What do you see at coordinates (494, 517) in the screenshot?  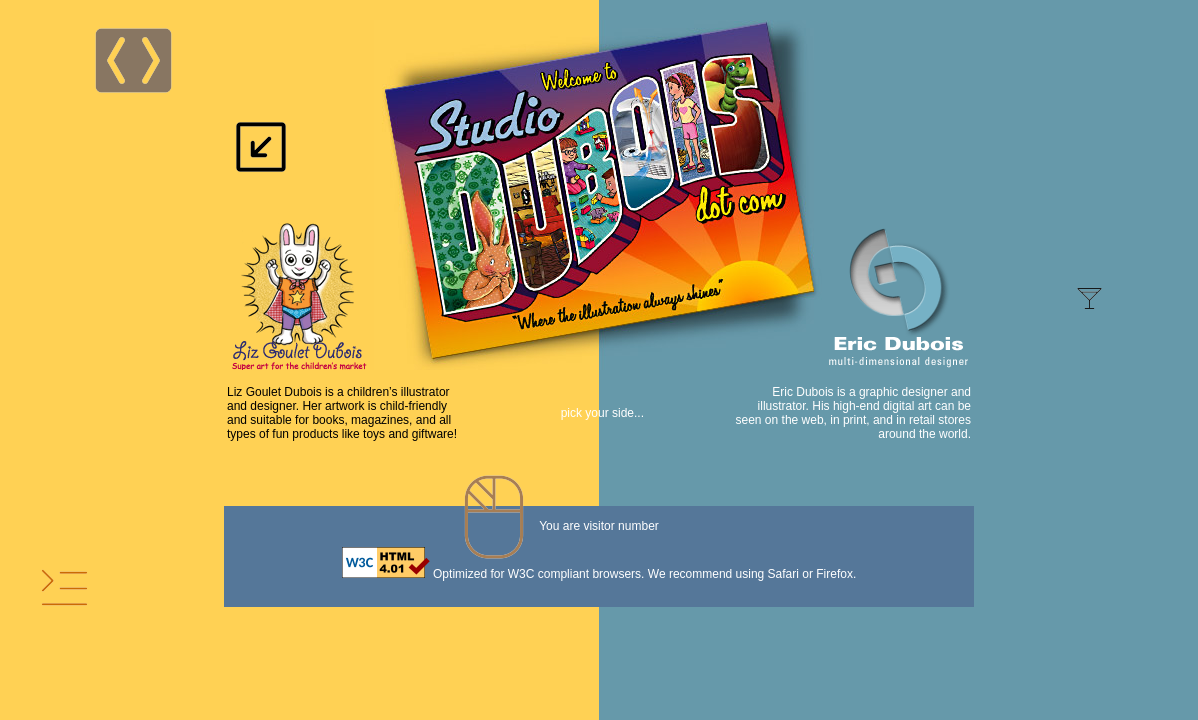 I see `indicates left mouse button click action` at bounding box center [494, 517].